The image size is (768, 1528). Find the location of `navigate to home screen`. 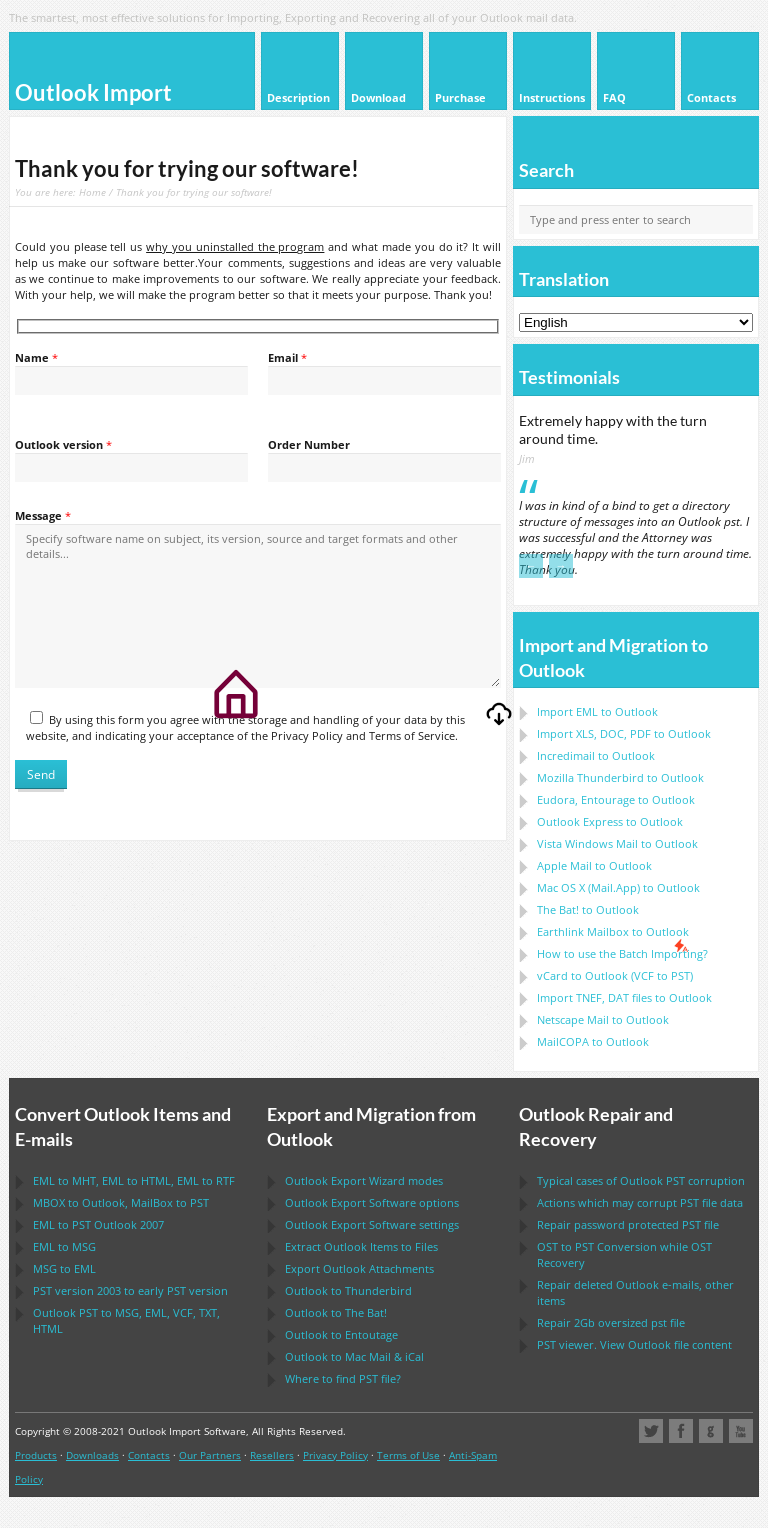

navigate to home screen is located at coordinates (236, 694).